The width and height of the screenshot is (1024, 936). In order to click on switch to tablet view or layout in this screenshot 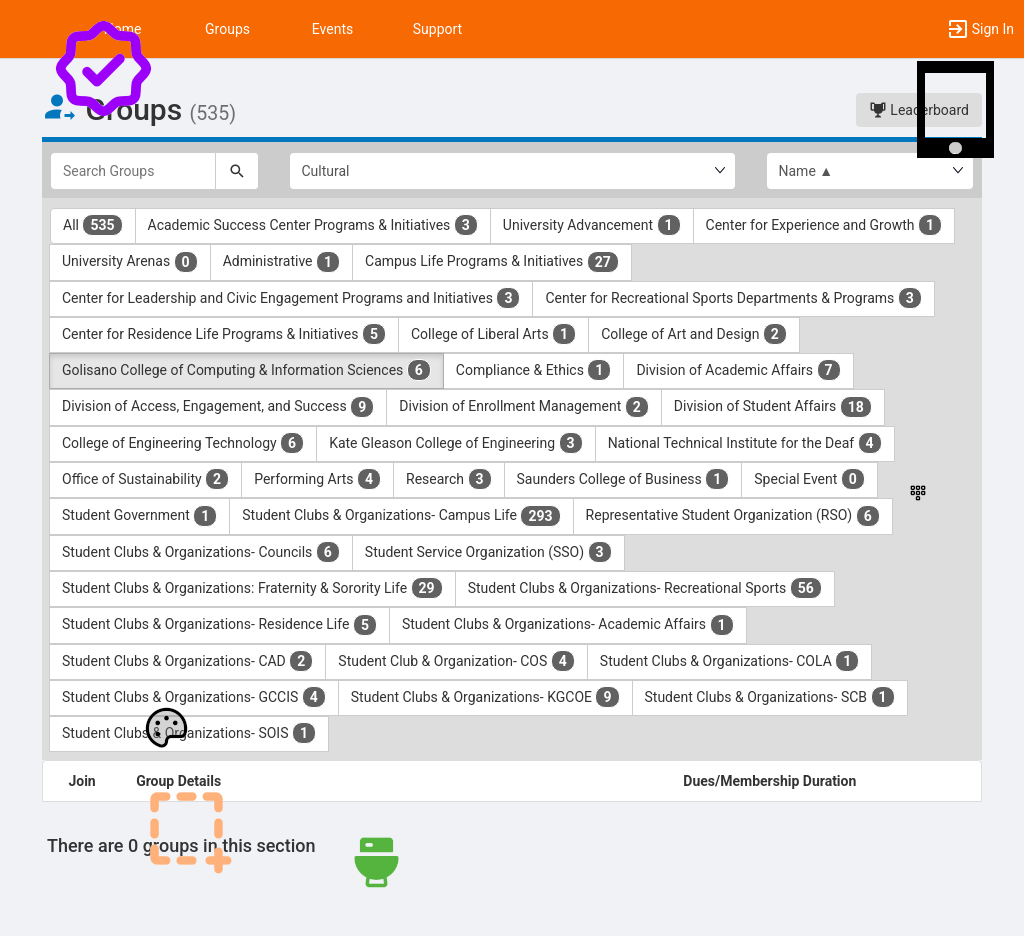, I will do `click(957, 109)`.